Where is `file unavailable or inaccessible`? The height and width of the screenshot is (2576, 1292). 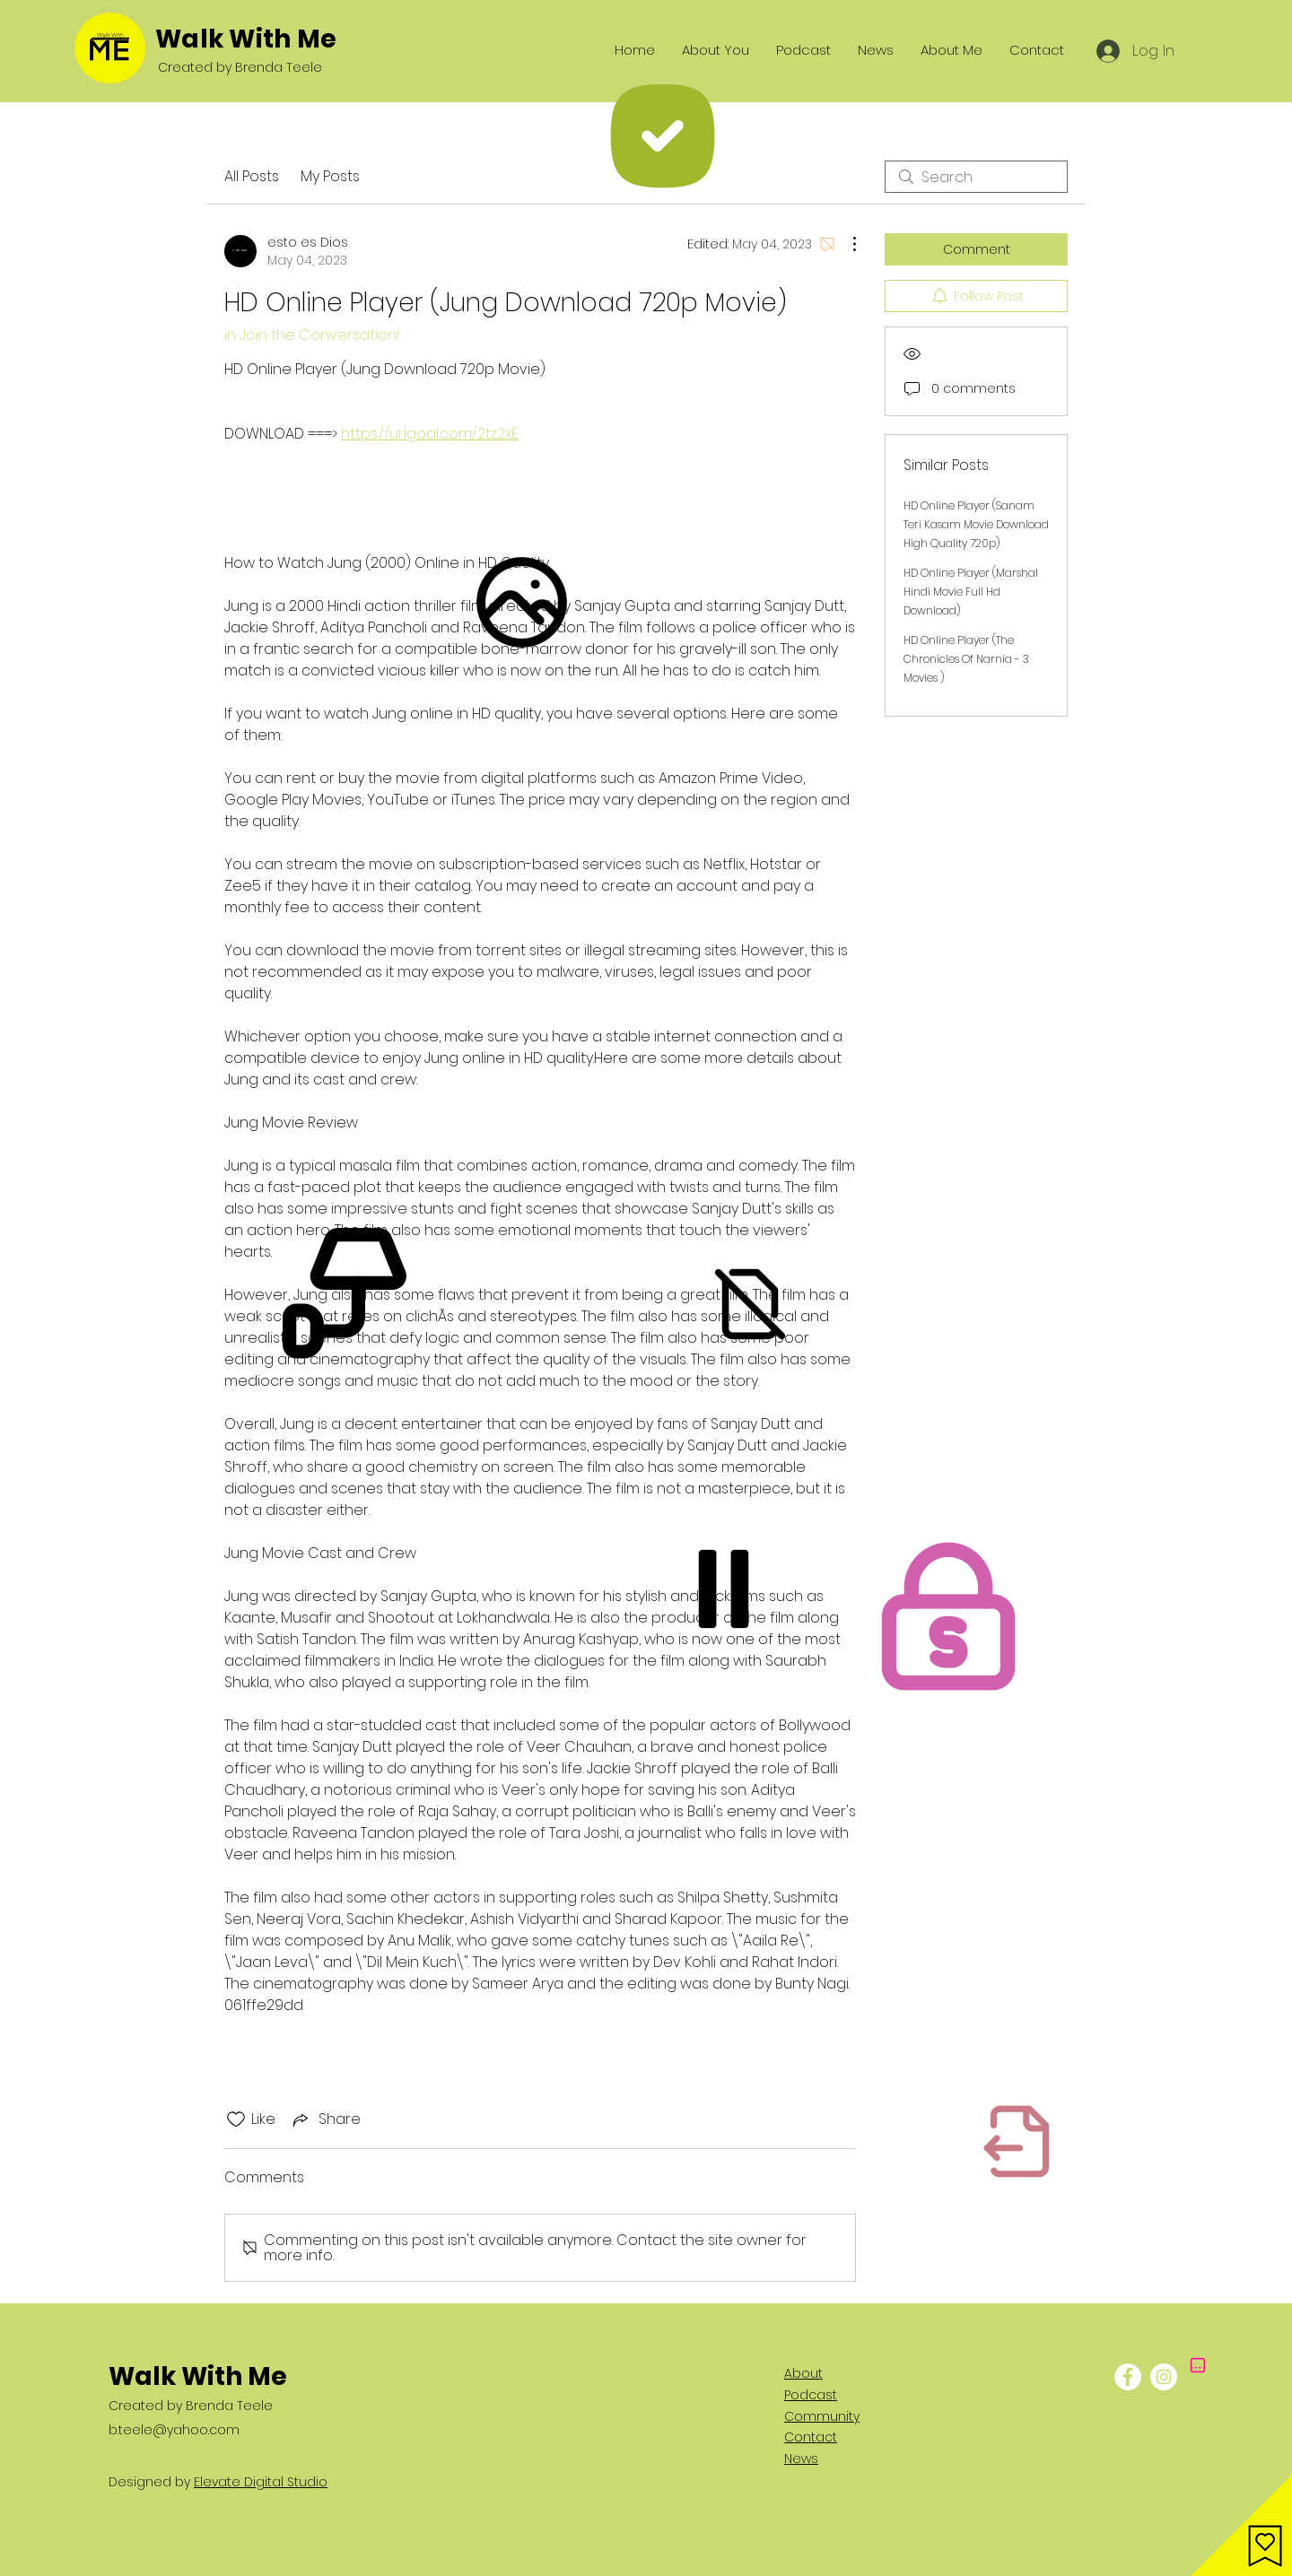
file unavailable or inaccessible is located at coordinates (750, 1304).